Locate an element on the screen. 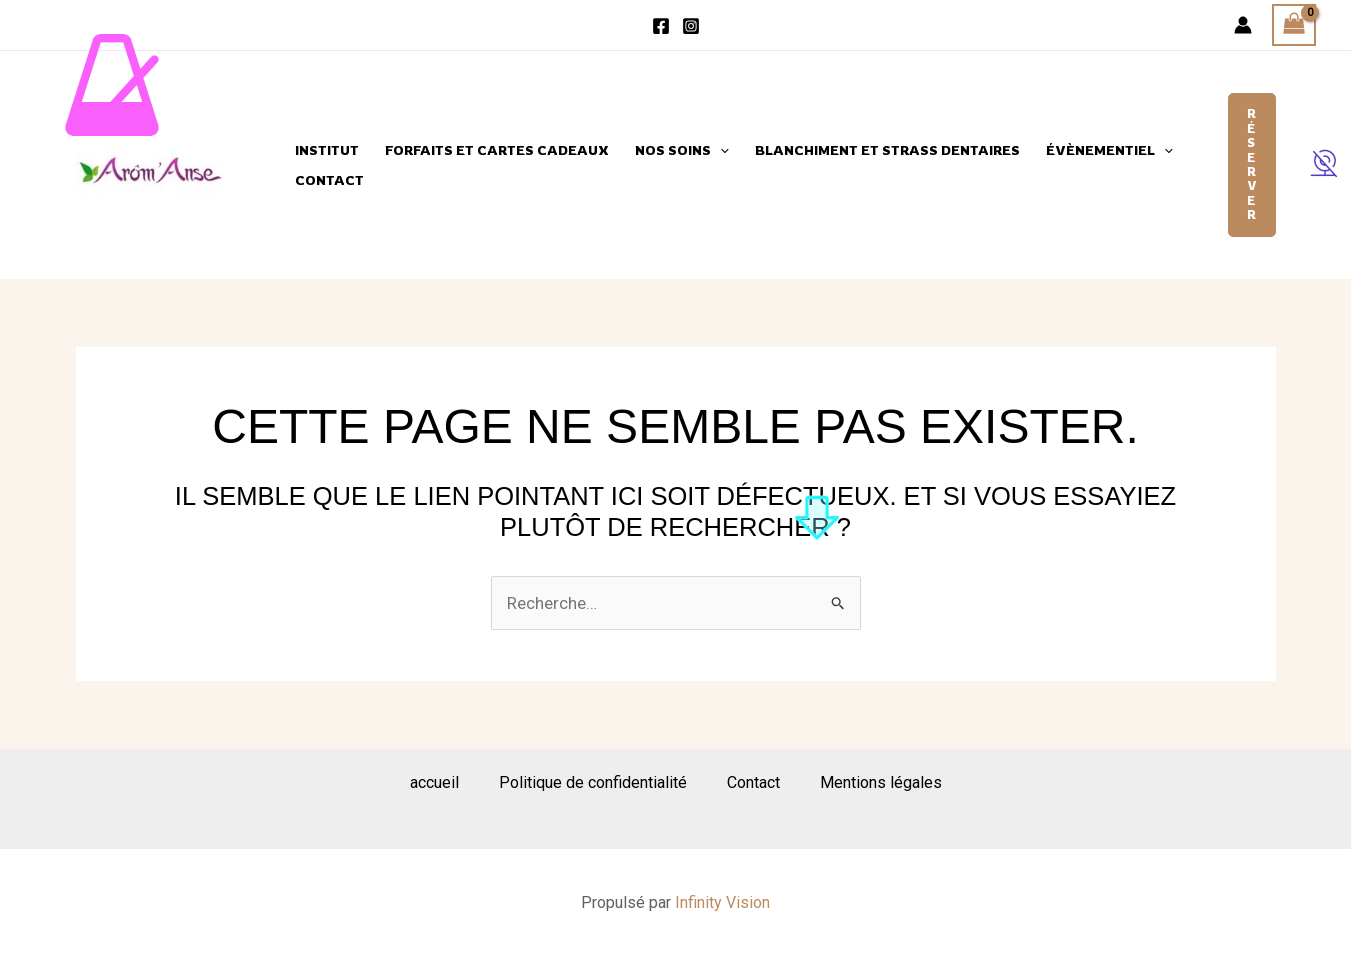  camera is disabled or blocked is located at coordinates (1325, 164).